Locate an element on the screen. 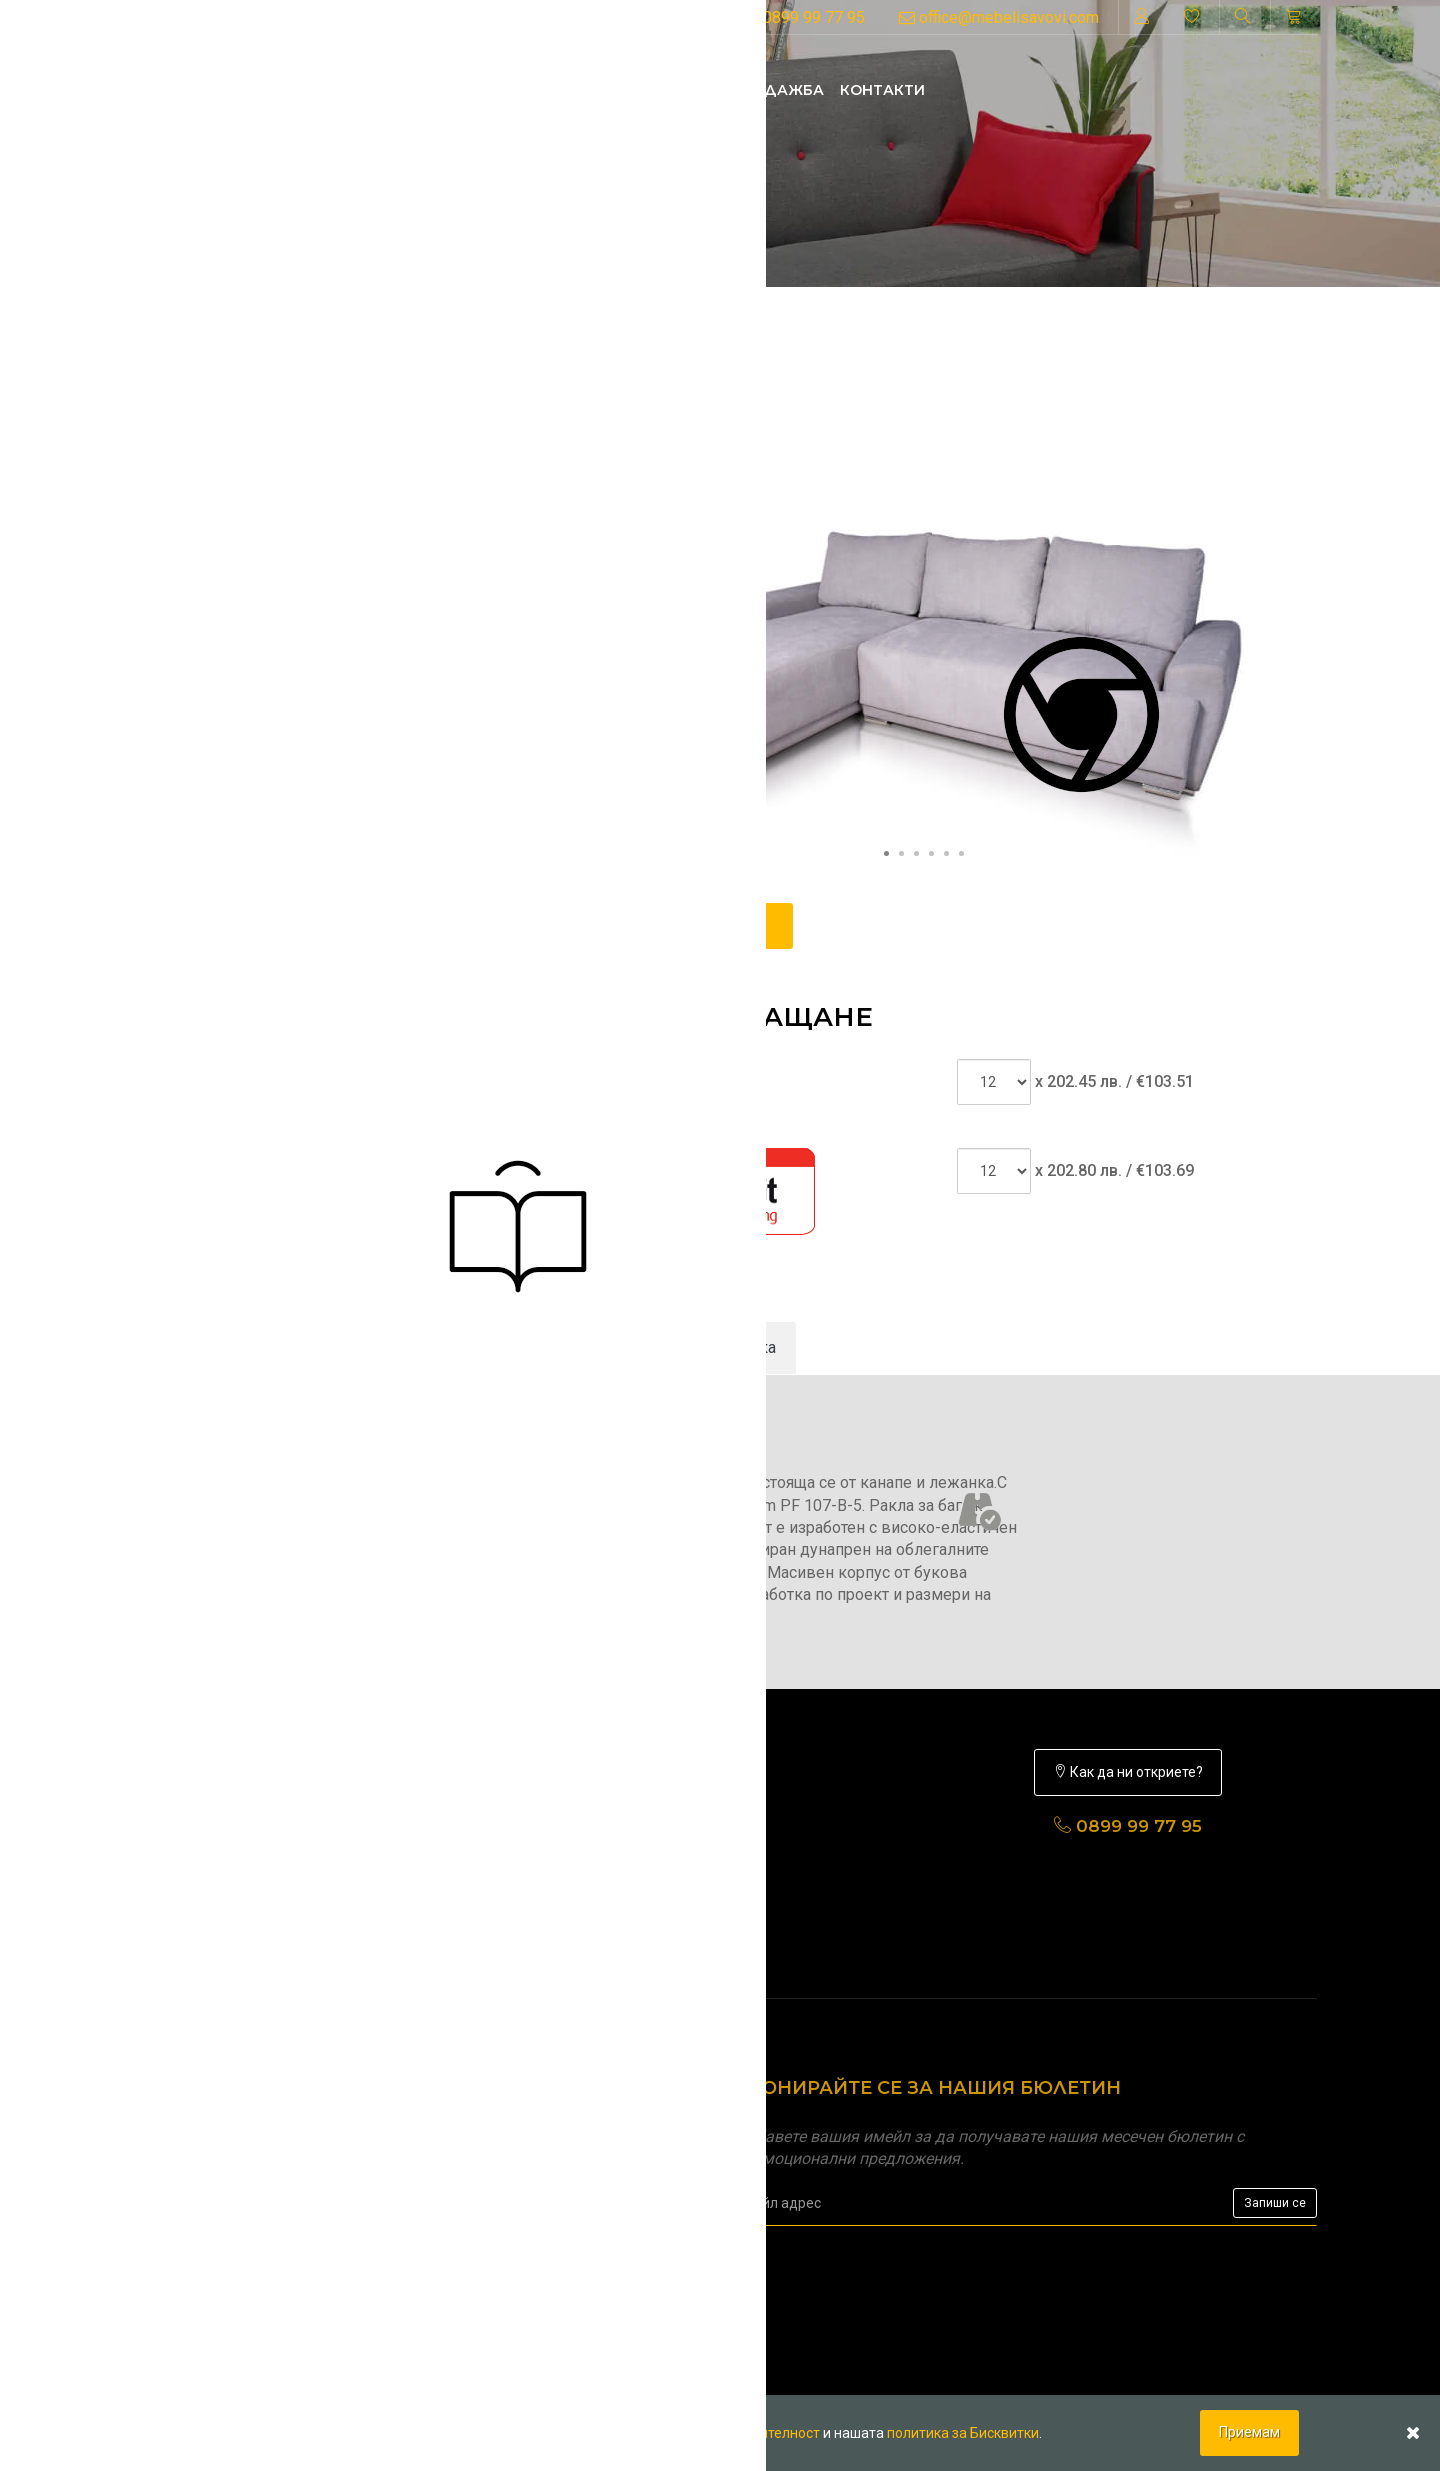  view user profile or contact details is located at coordinates (518, 1224).